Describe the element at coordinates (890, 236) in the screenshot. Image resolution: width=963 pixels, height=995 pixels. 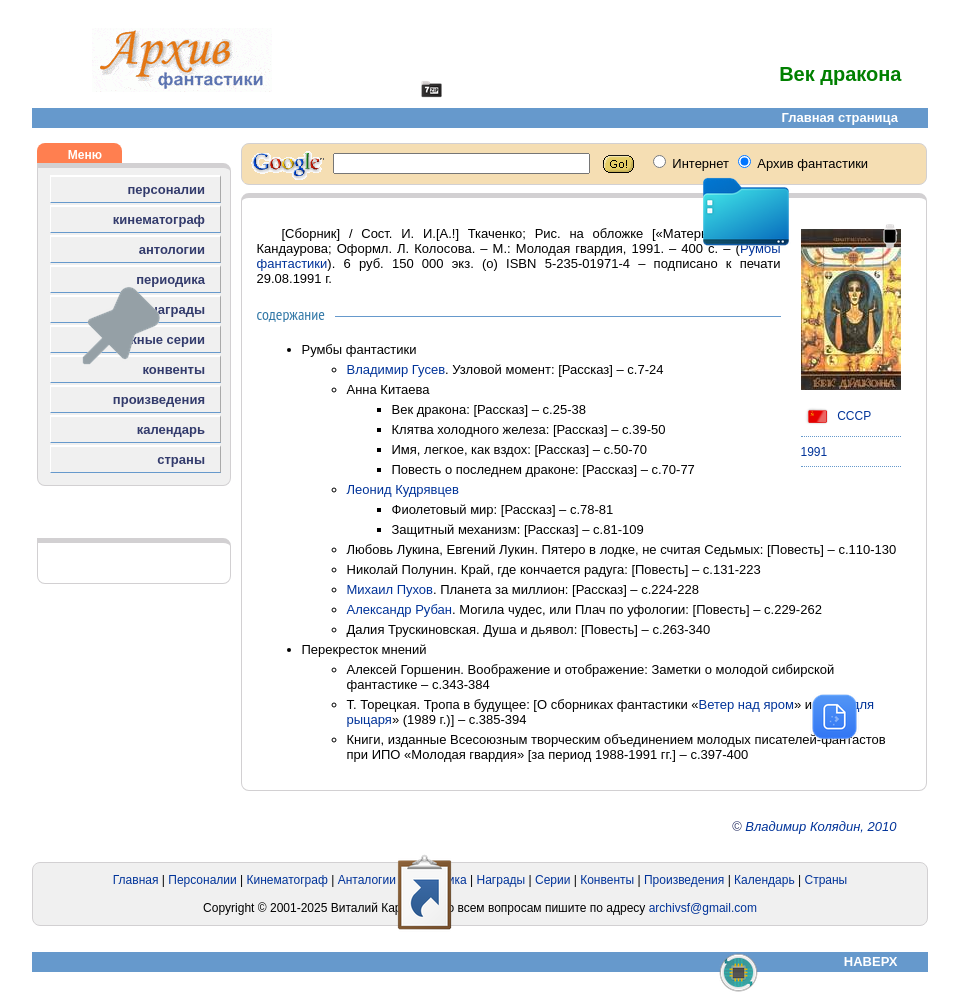
I see `manage your paired Apple Watch` at that location.